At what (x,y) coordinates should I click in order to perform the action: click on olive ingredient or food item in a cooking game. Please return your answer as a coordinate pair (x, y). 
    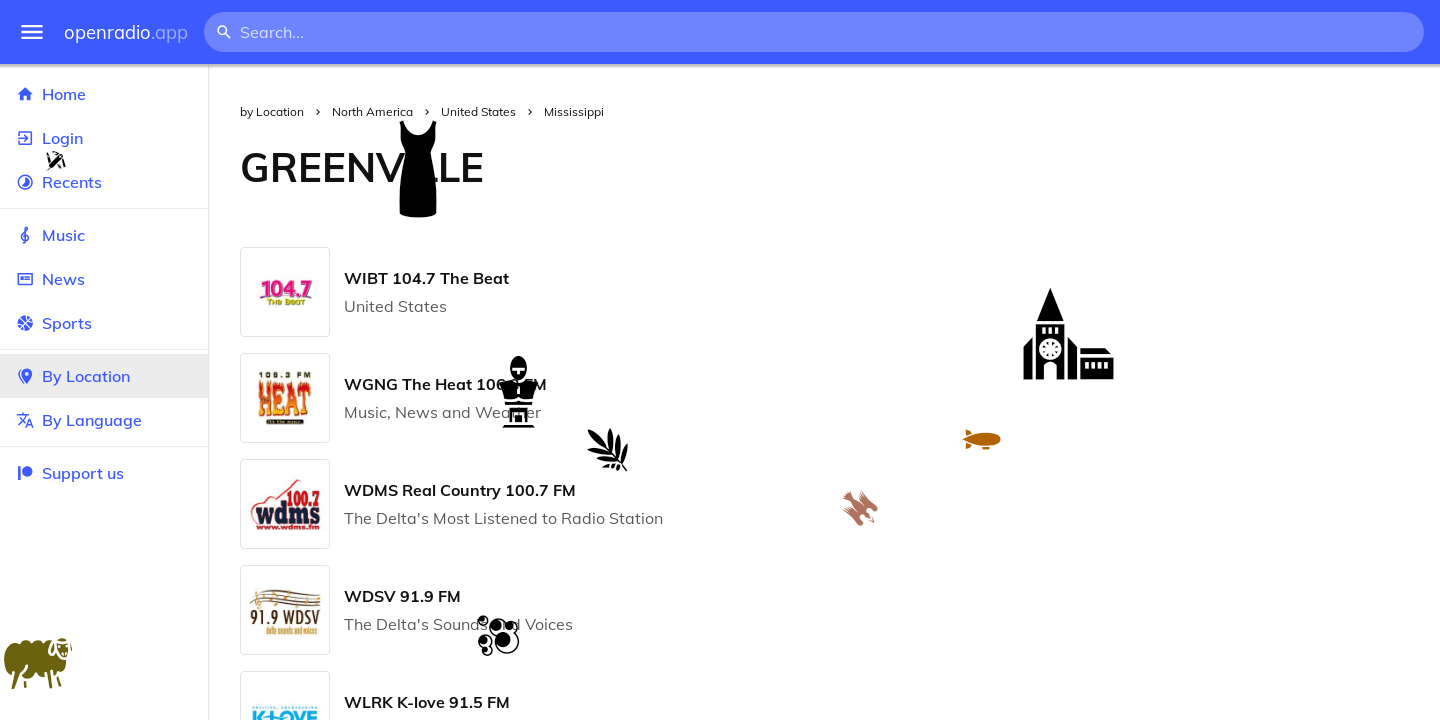
    Looking at the image, I should click on (608, 450).